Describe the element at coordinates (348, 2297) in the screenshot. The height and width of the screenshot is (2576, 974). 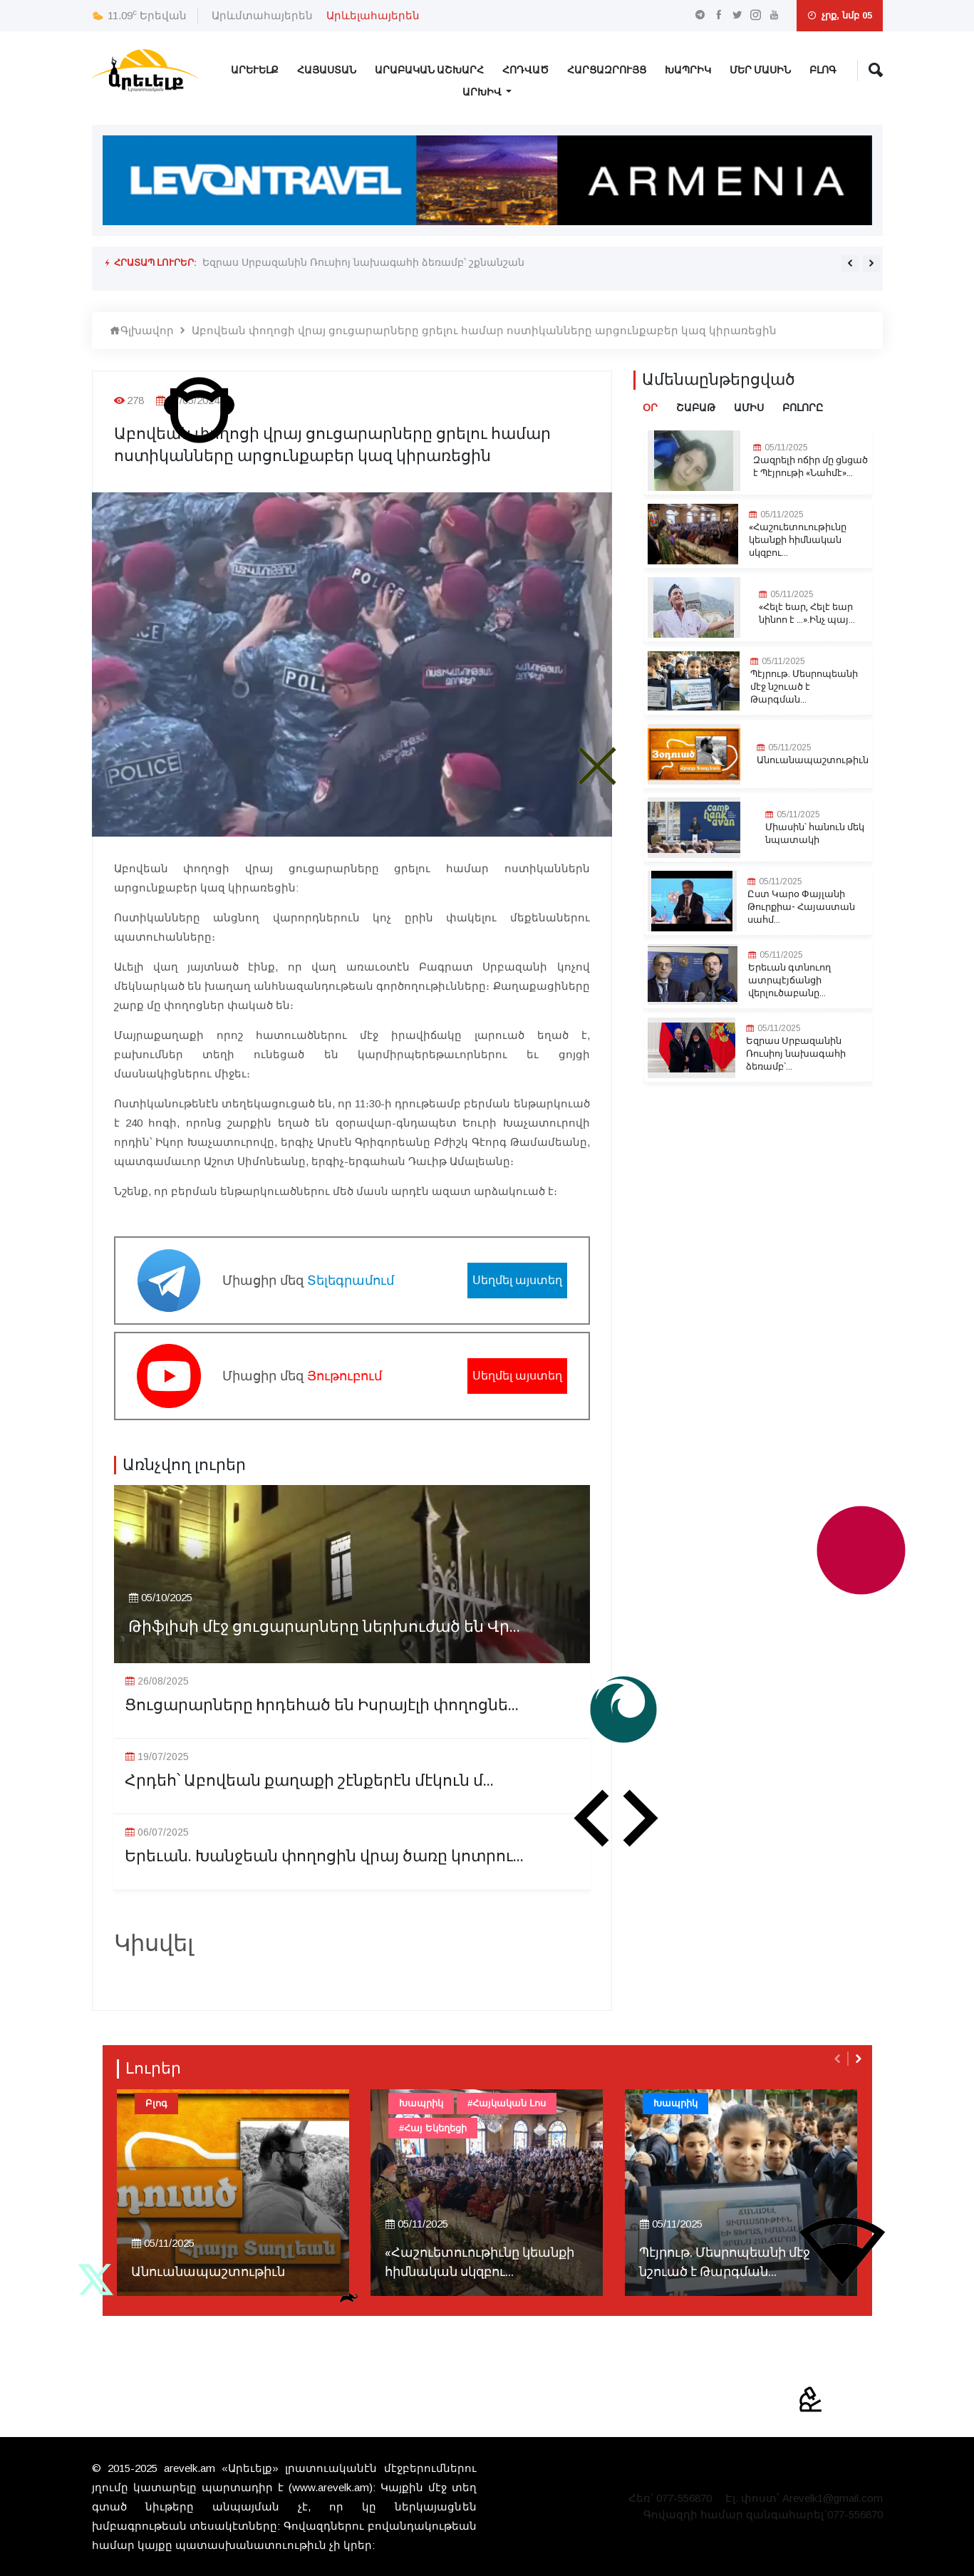
I see `animal planet brand logo` at that location.